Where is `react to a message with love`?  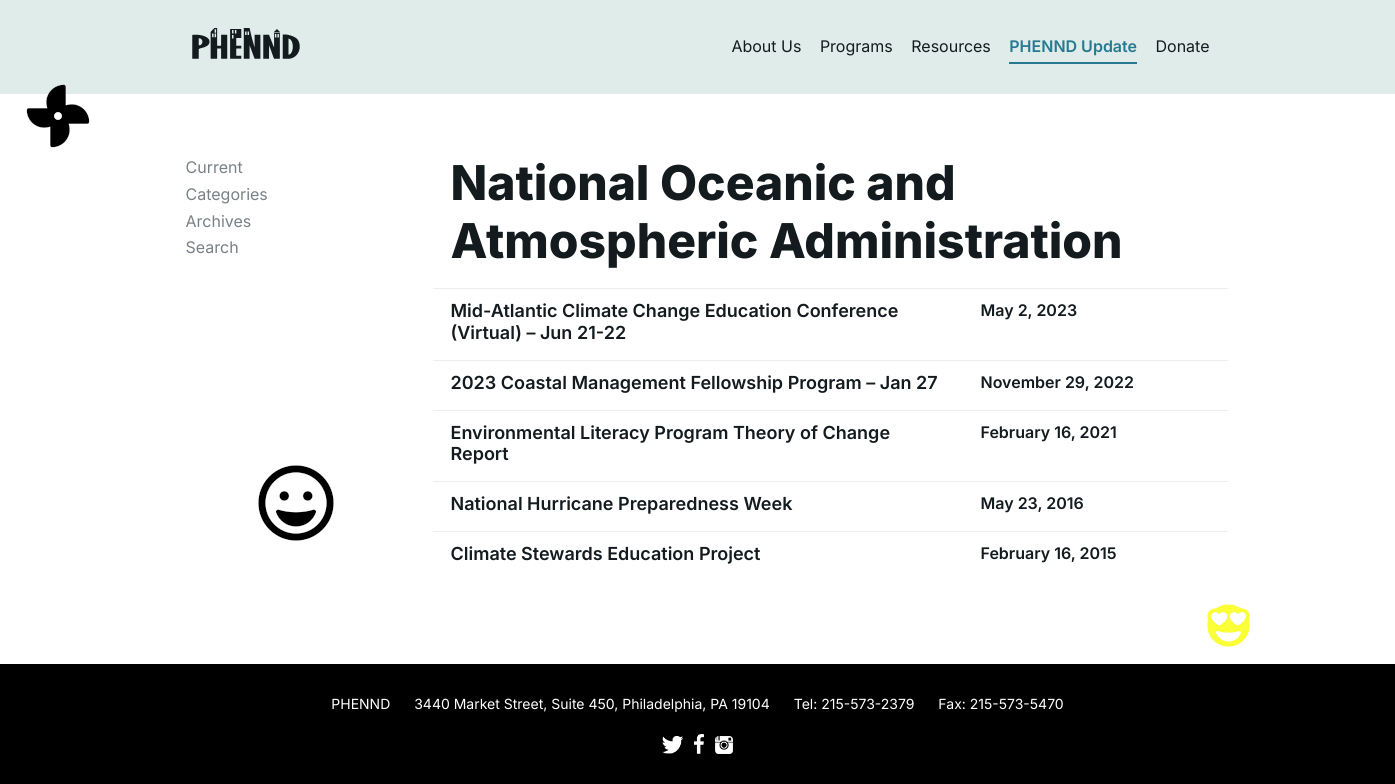 react to a message with love is located at coordinates (1228, 625).